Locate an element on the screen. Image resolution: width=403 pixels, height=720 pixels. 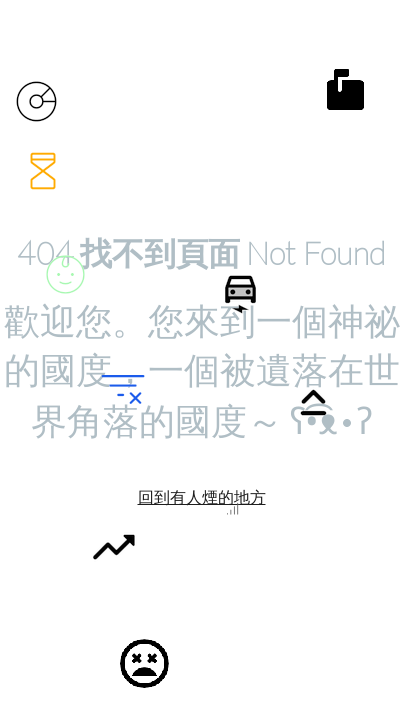
toggle caps lock on keyboard is located at coordinates (313, 402).